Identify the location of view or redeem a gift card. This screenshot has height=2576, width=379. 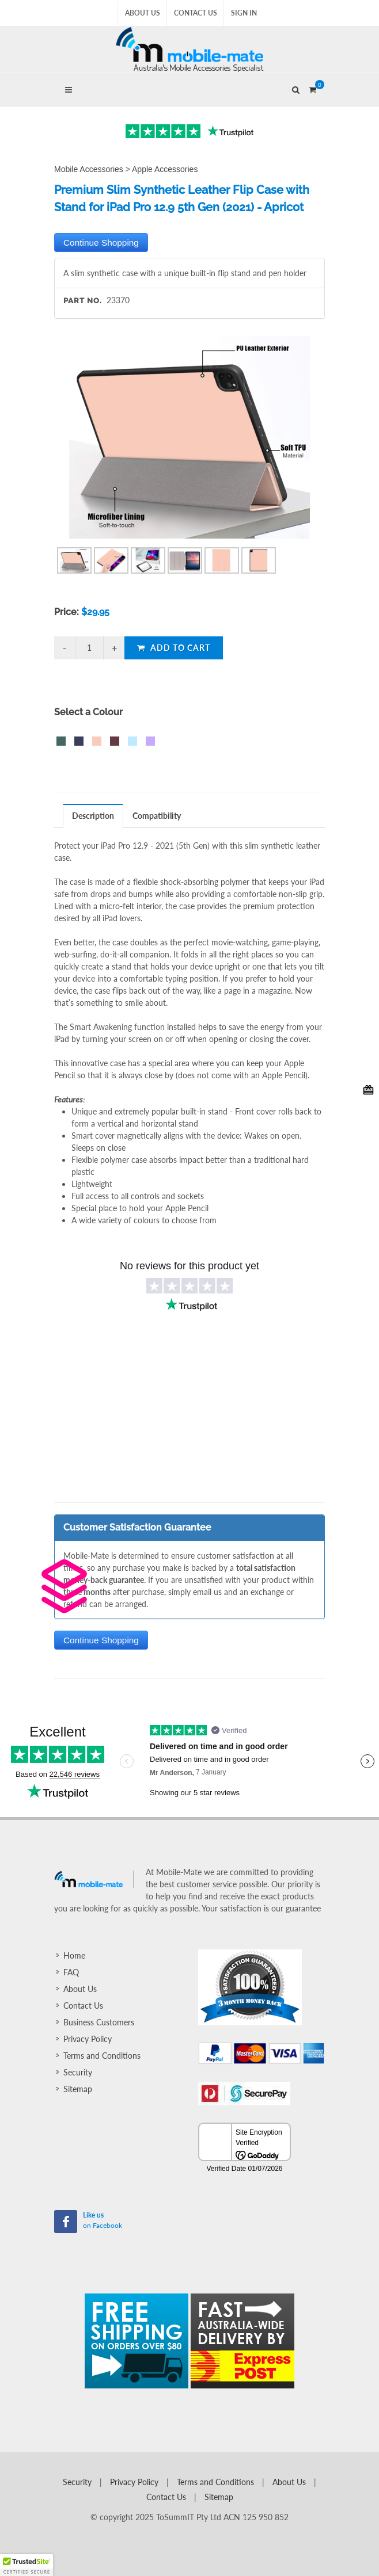
(368, 1090).